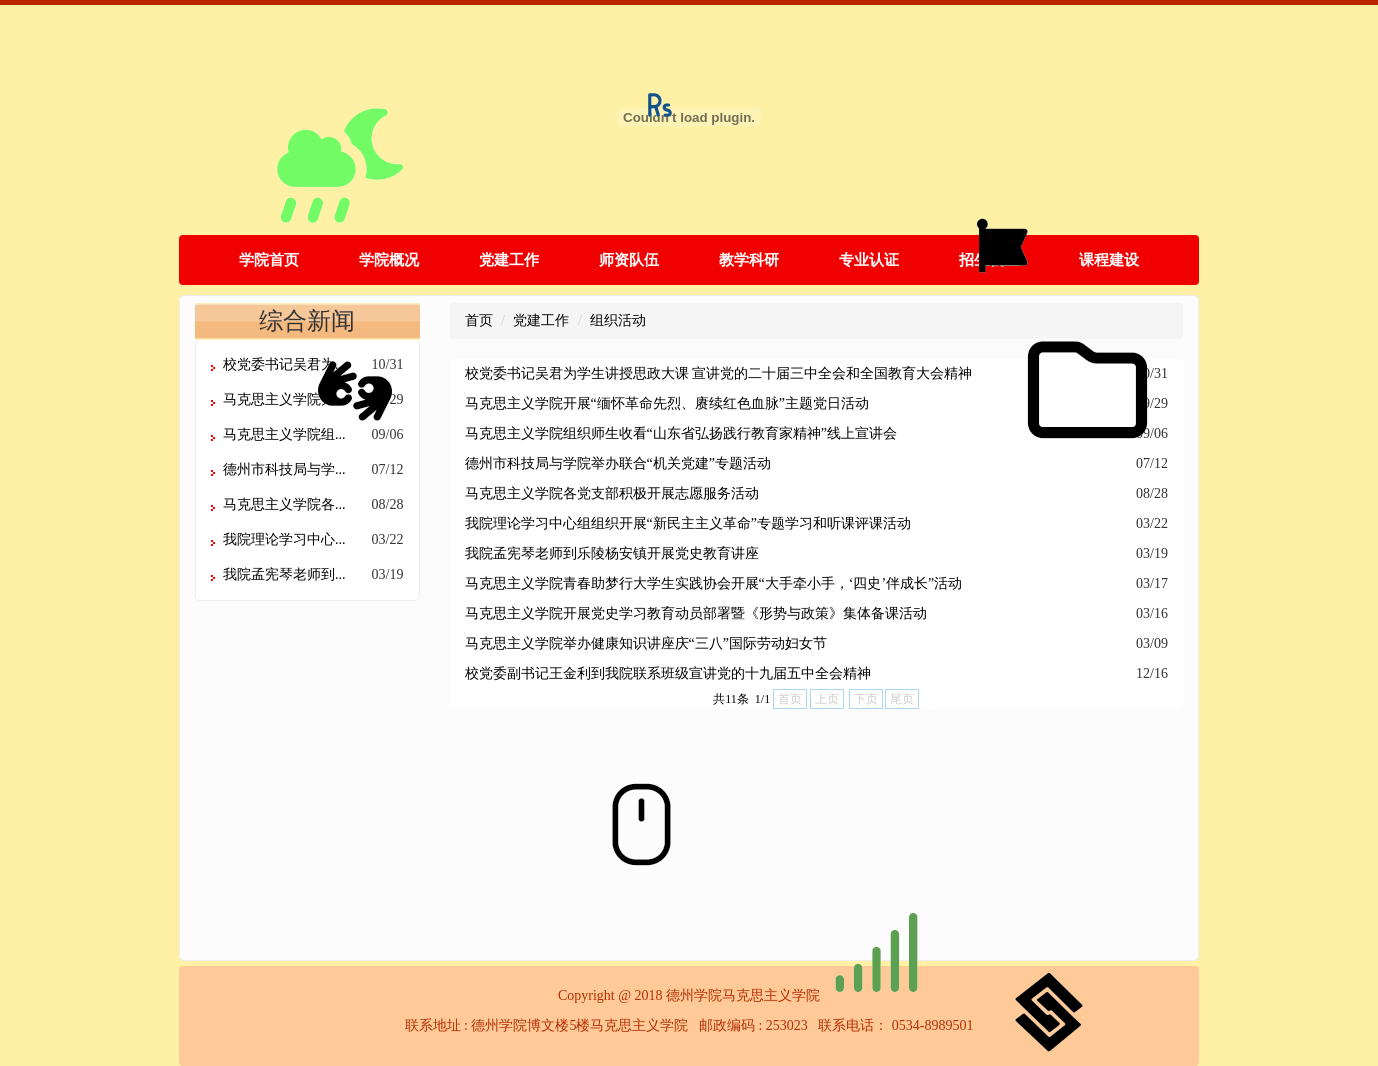 This screenshot has height=1066, width=1378. I want to click on indicates Indian rupee currency, so click(660, 105).